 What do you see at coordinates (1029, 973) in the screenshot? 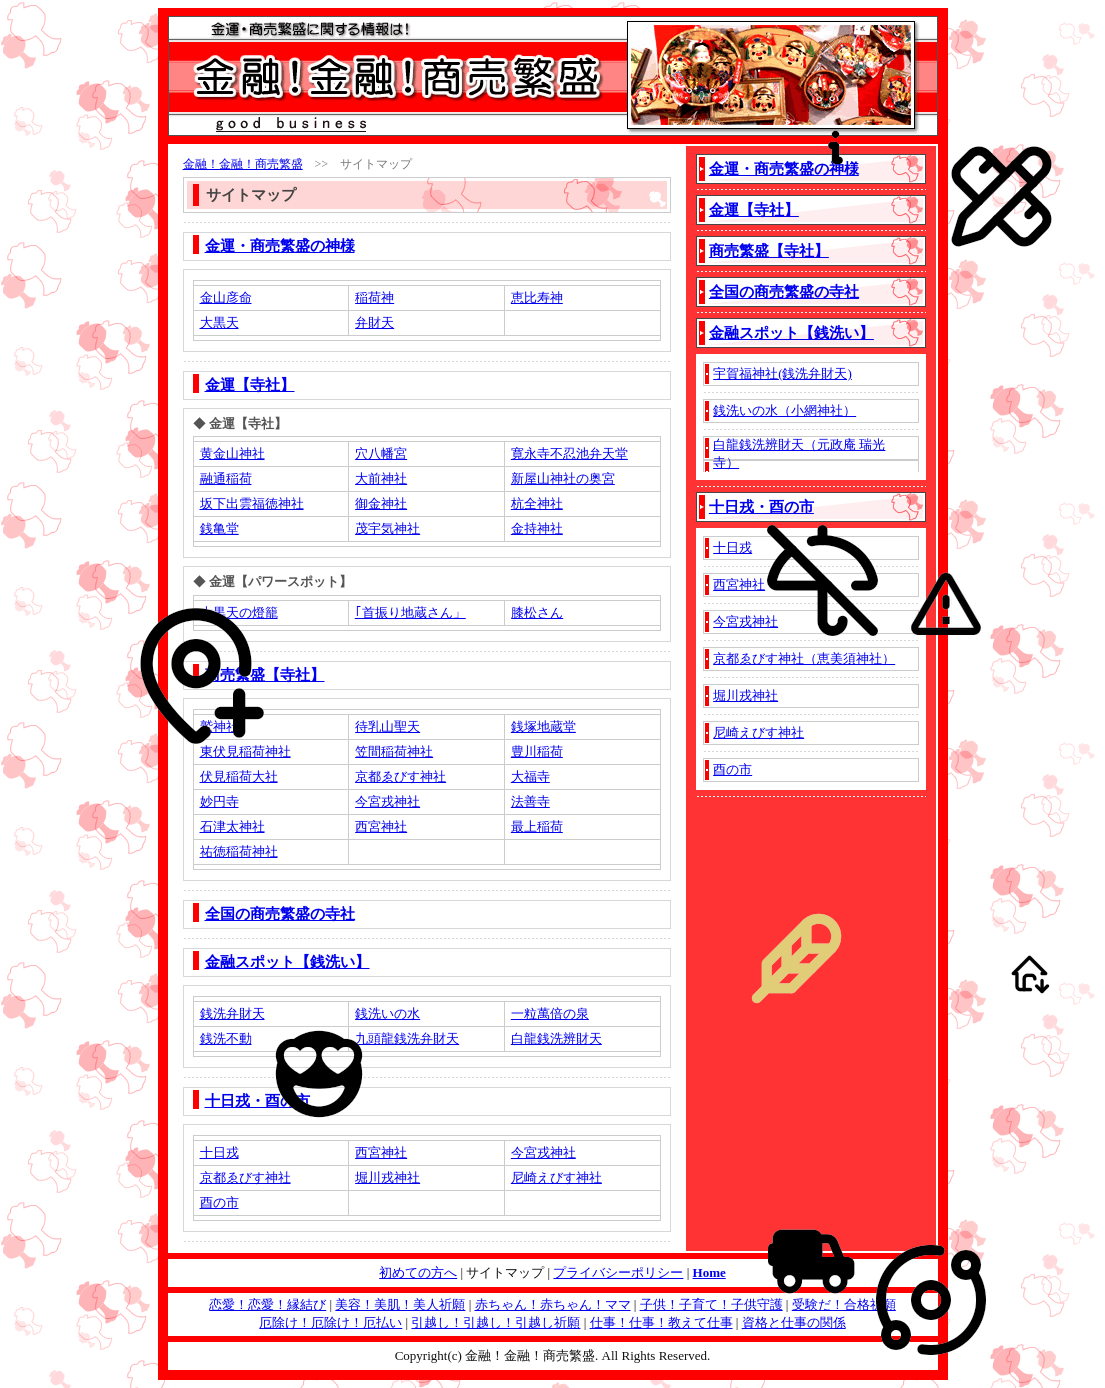
I see `download home data or settings` at bounding box center [1029, 973].